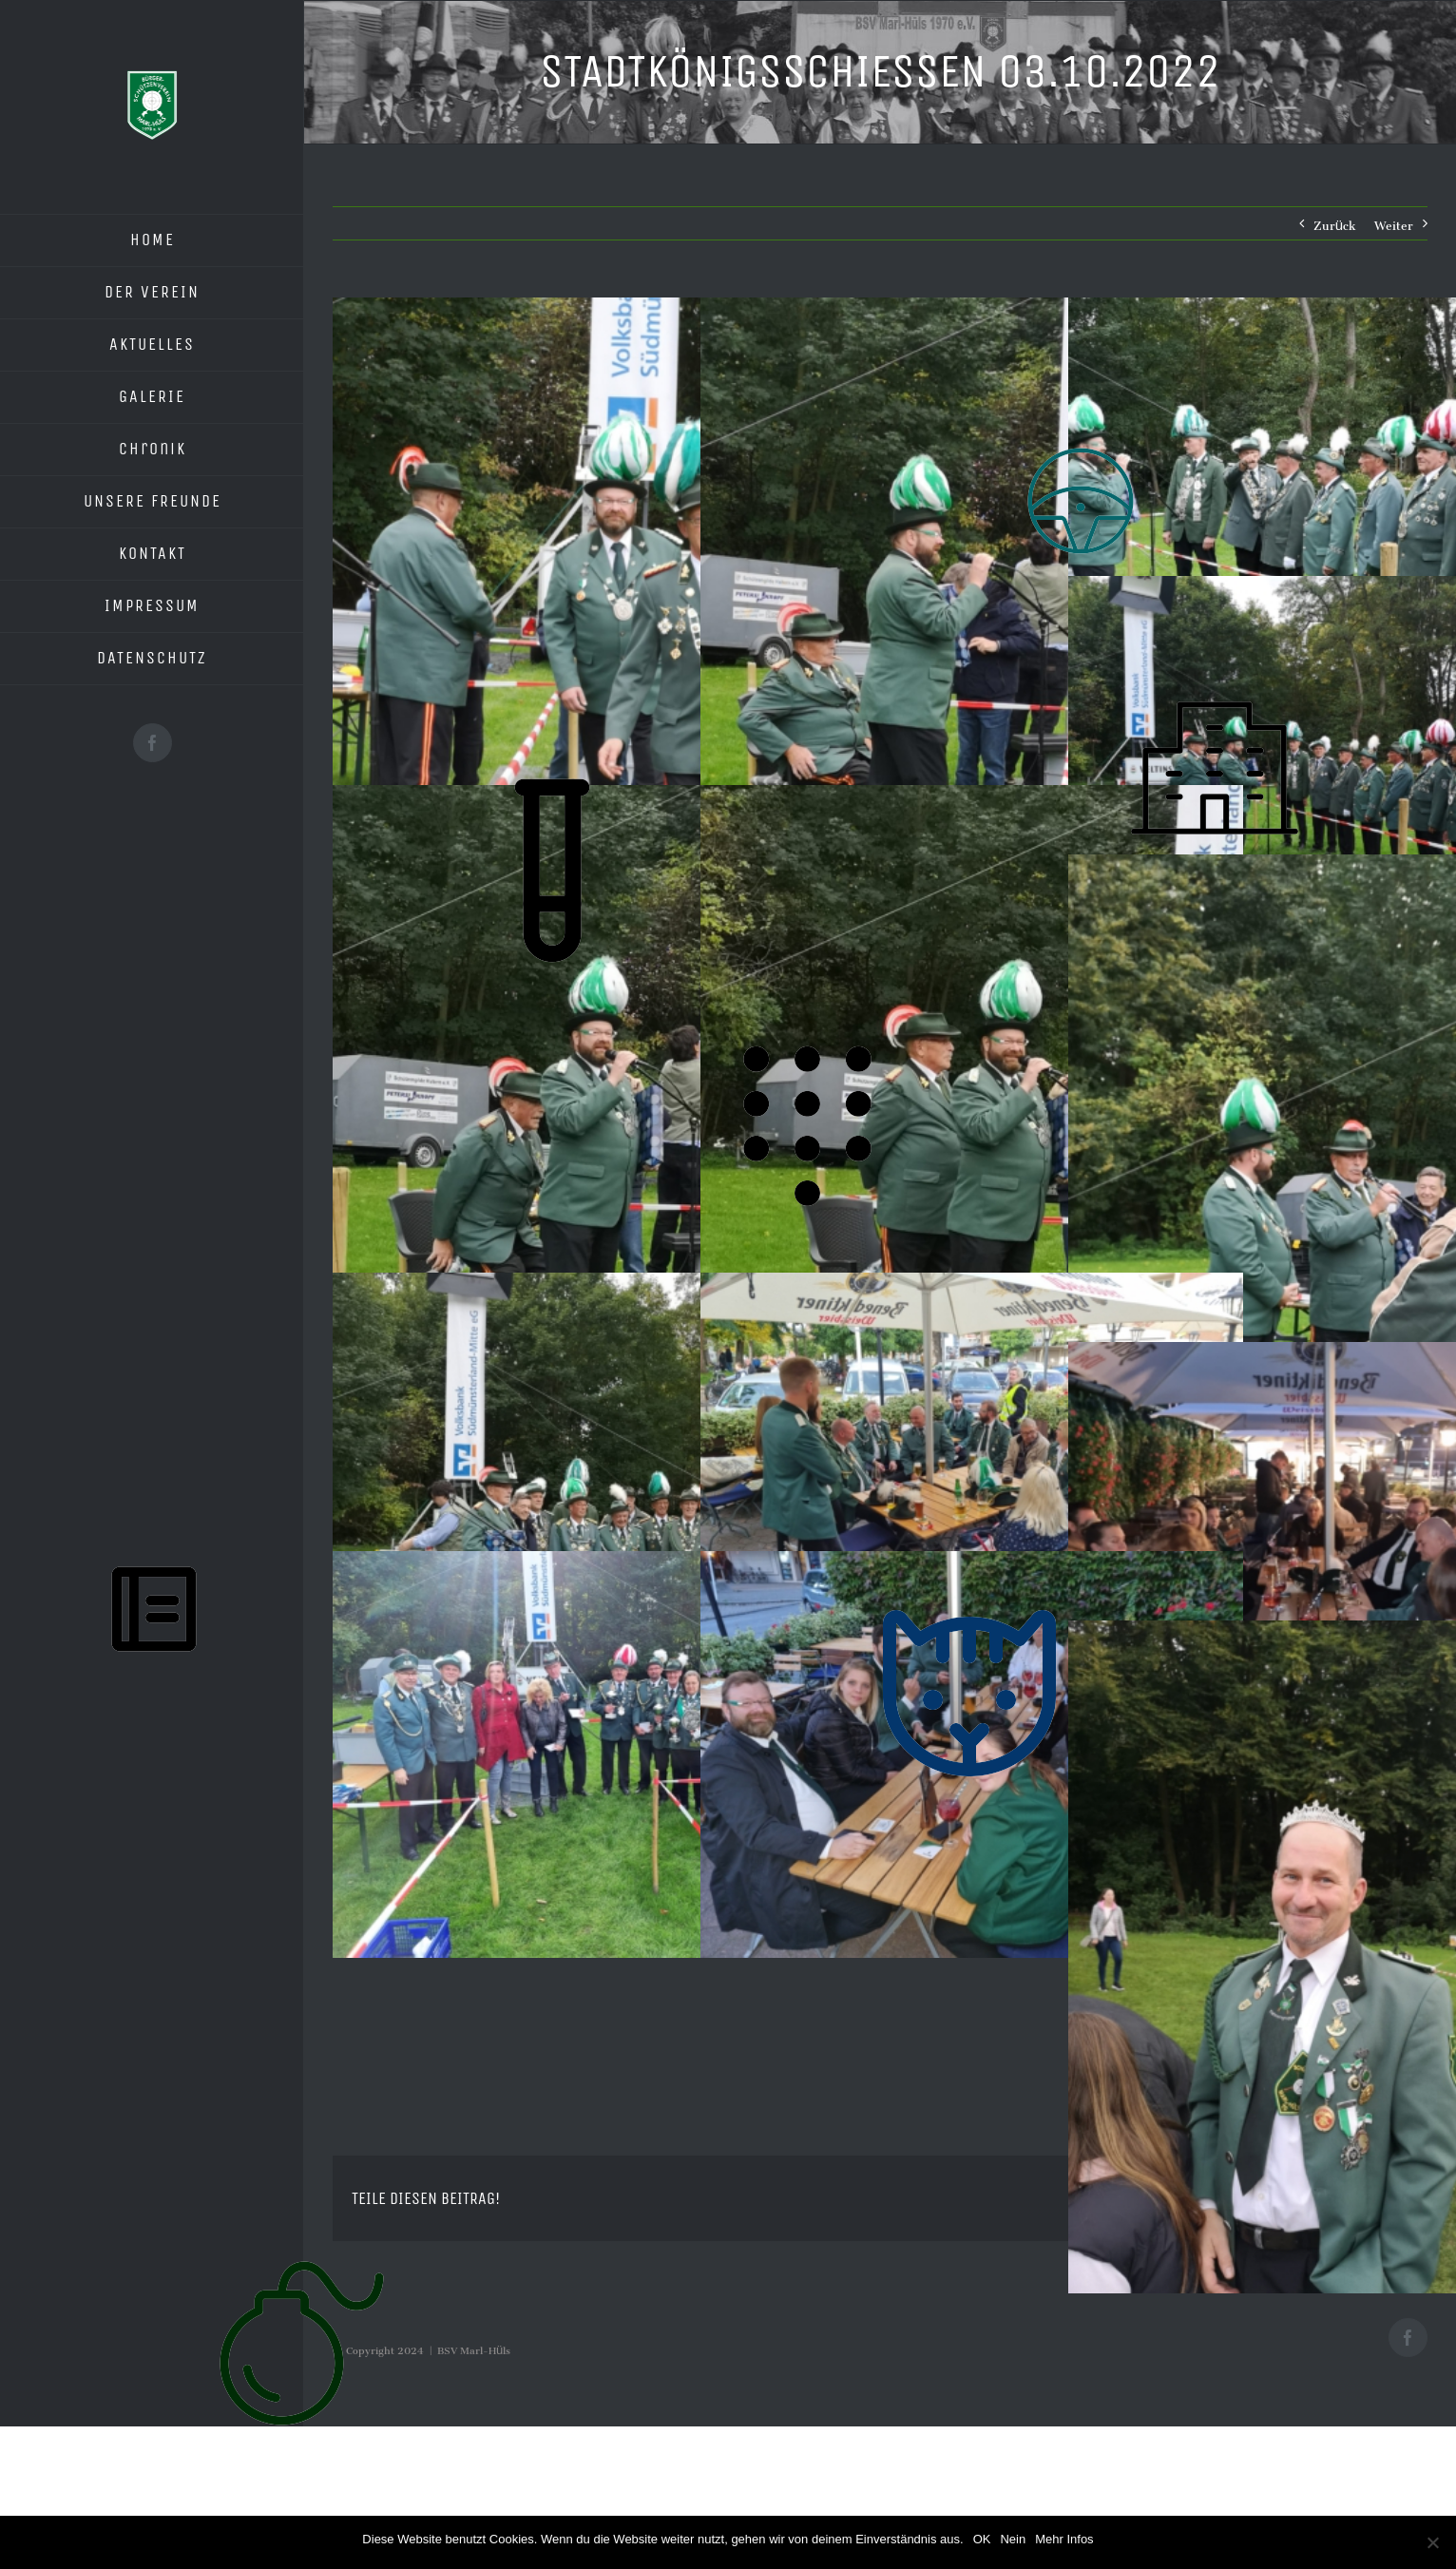 Image resolution: width=1456 pixels, height=2569 pixels. What do you see at coordinates (154, 1609) in the screenshot?
I see `open notes or notebook` at bounding box center [154, 1609].